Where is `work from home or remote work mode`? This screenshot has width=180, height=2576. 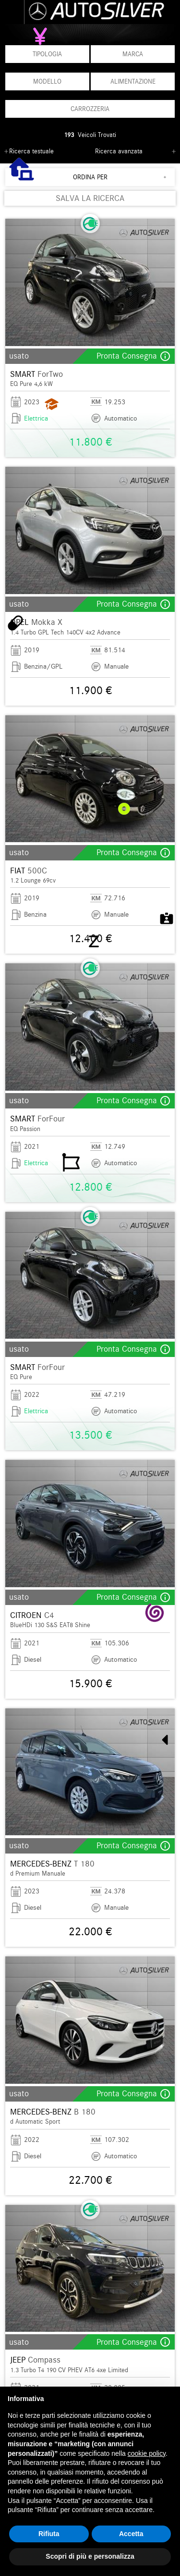 work from home or remote work mode is located at coordinates (22, 169).